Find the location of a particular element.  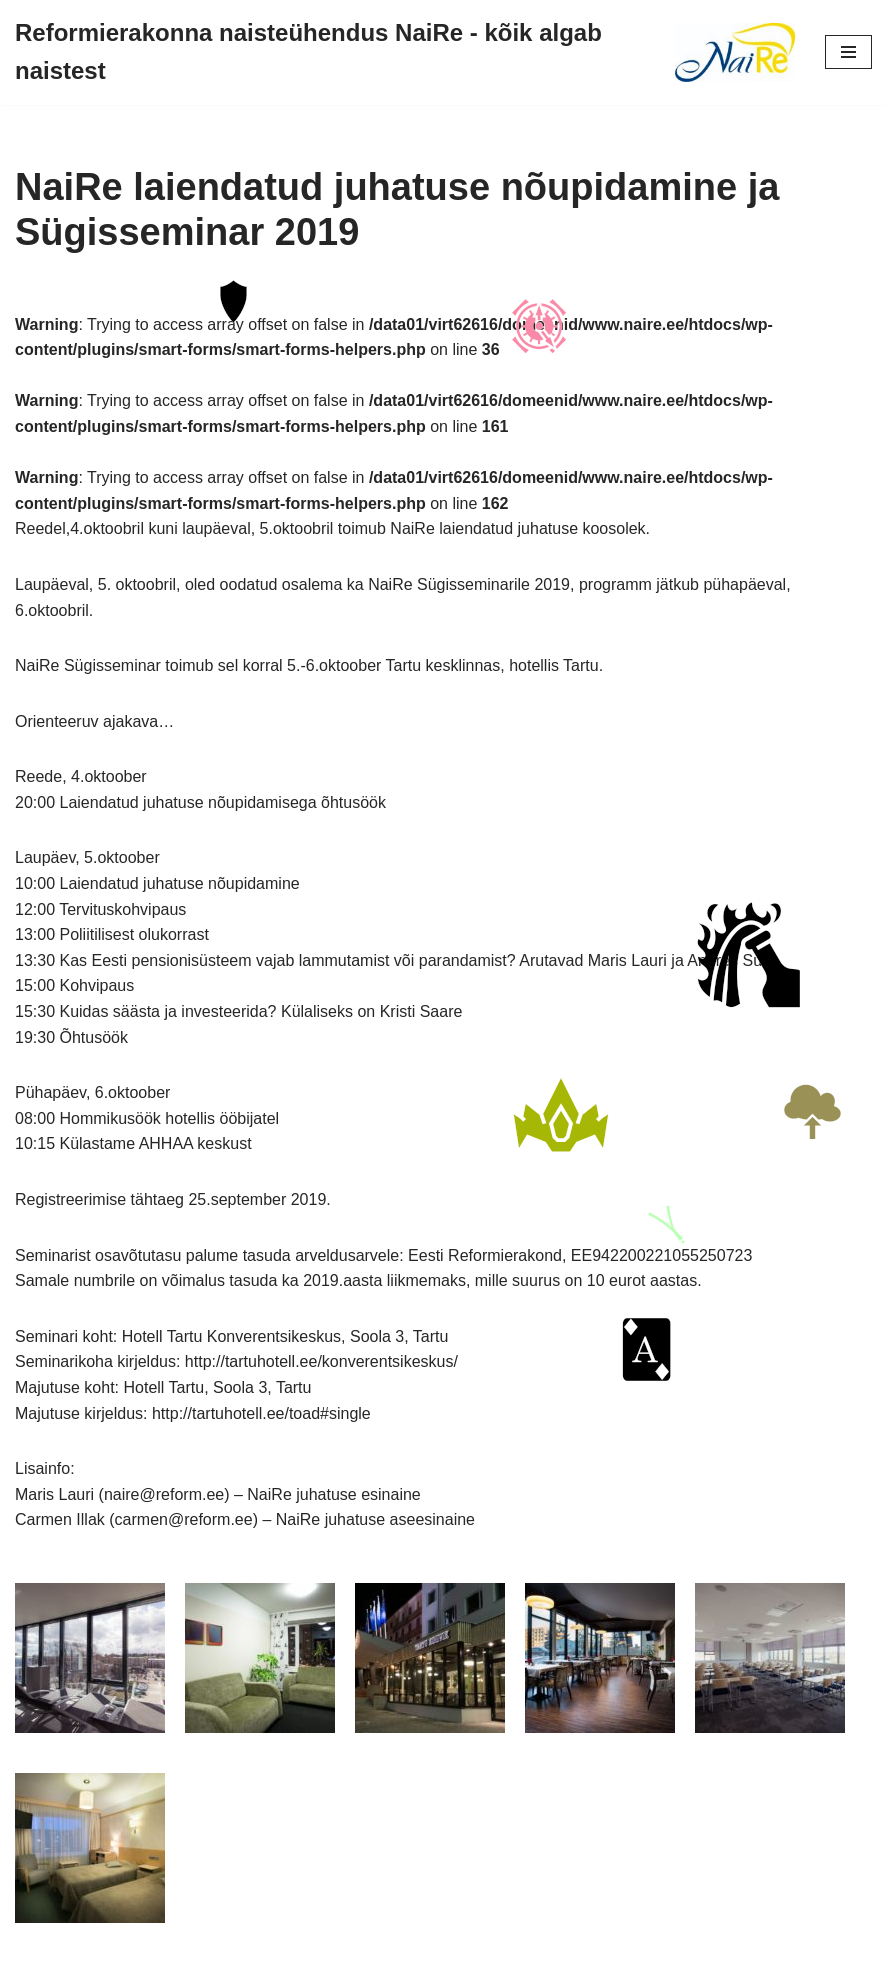

access security or privacy settings is located at coordinates (233, 301).